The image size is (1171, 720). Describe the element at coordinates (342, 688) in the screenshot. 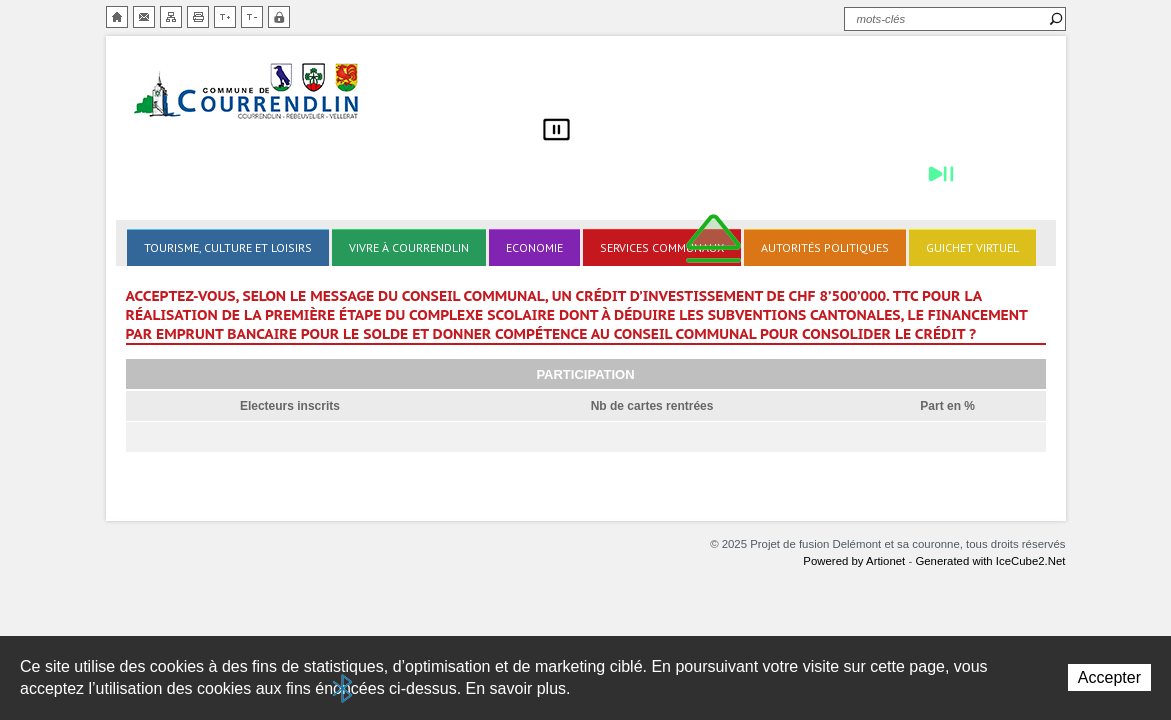

I see `toggle bluetooth connectivity` at that location.